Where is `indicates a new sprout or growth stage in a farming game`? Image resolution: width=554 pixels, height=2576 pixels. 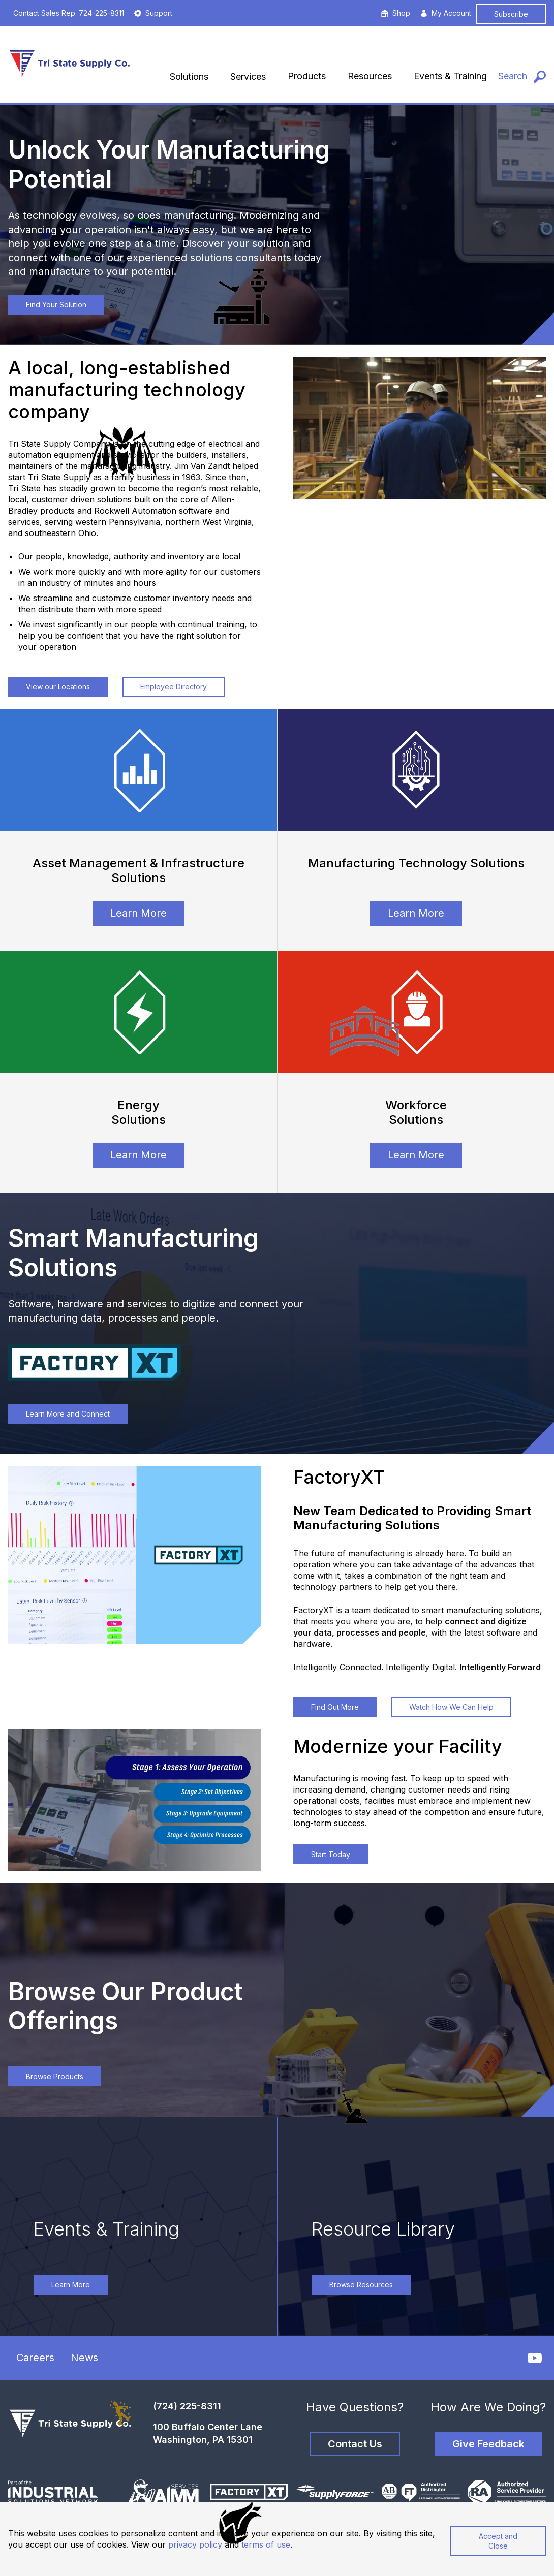
indicates a new sprout or growth stage in a farming game is located at coordinates (240, 2522).